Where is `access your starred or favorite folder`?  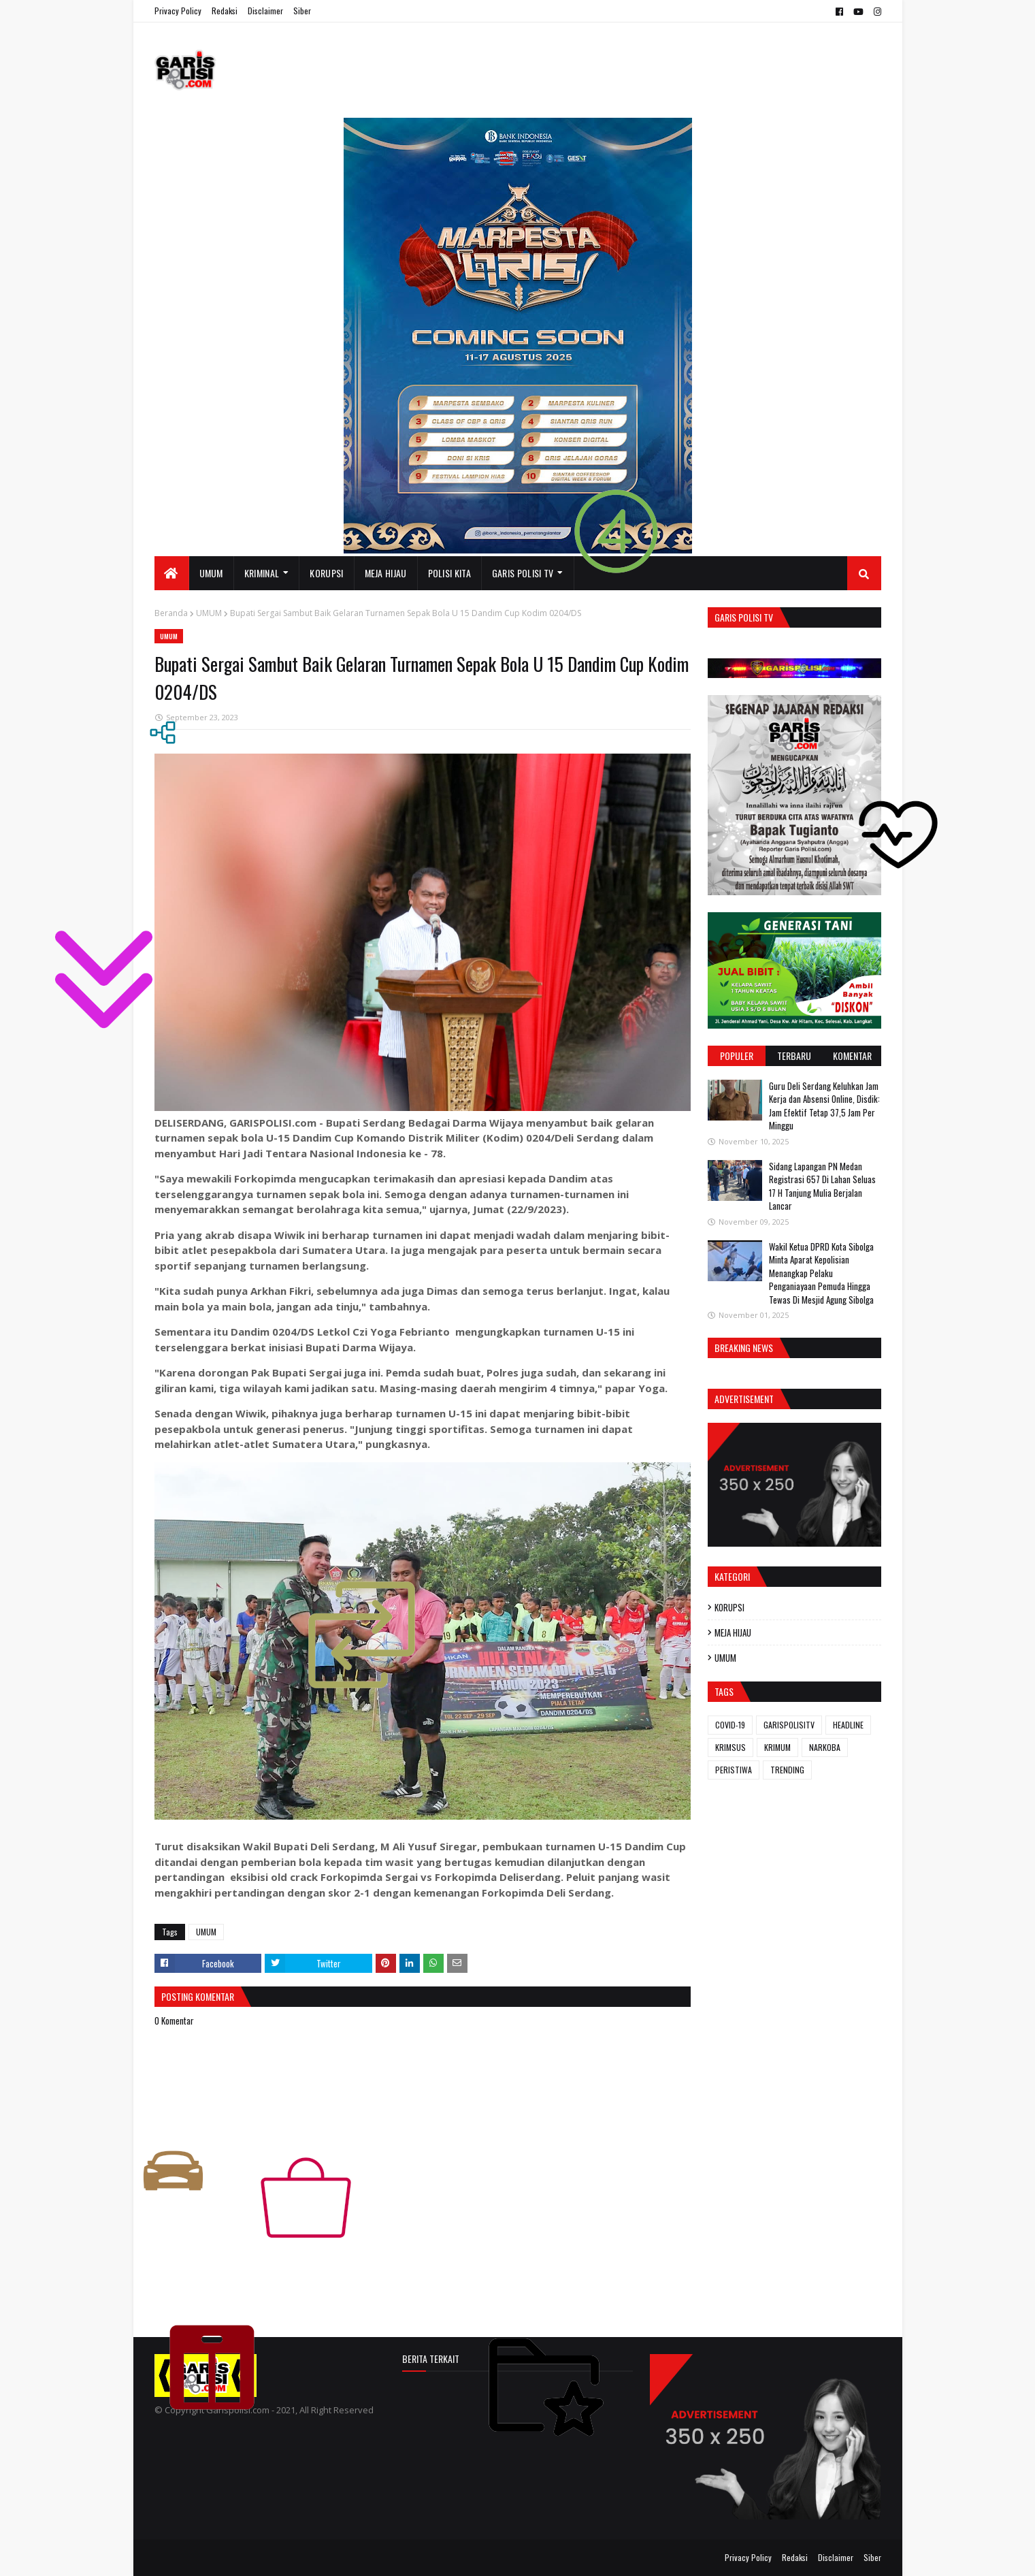 access your starred or favorite folder is located at coordinates (544, 2385).